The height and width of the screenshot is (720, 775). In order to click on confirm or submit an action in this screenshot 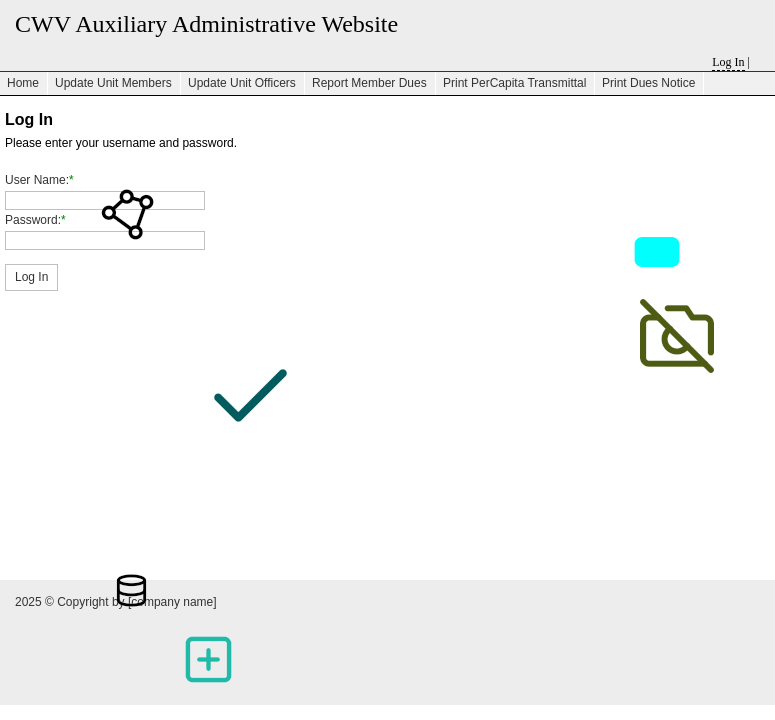, I will do `click(250, 397)`.